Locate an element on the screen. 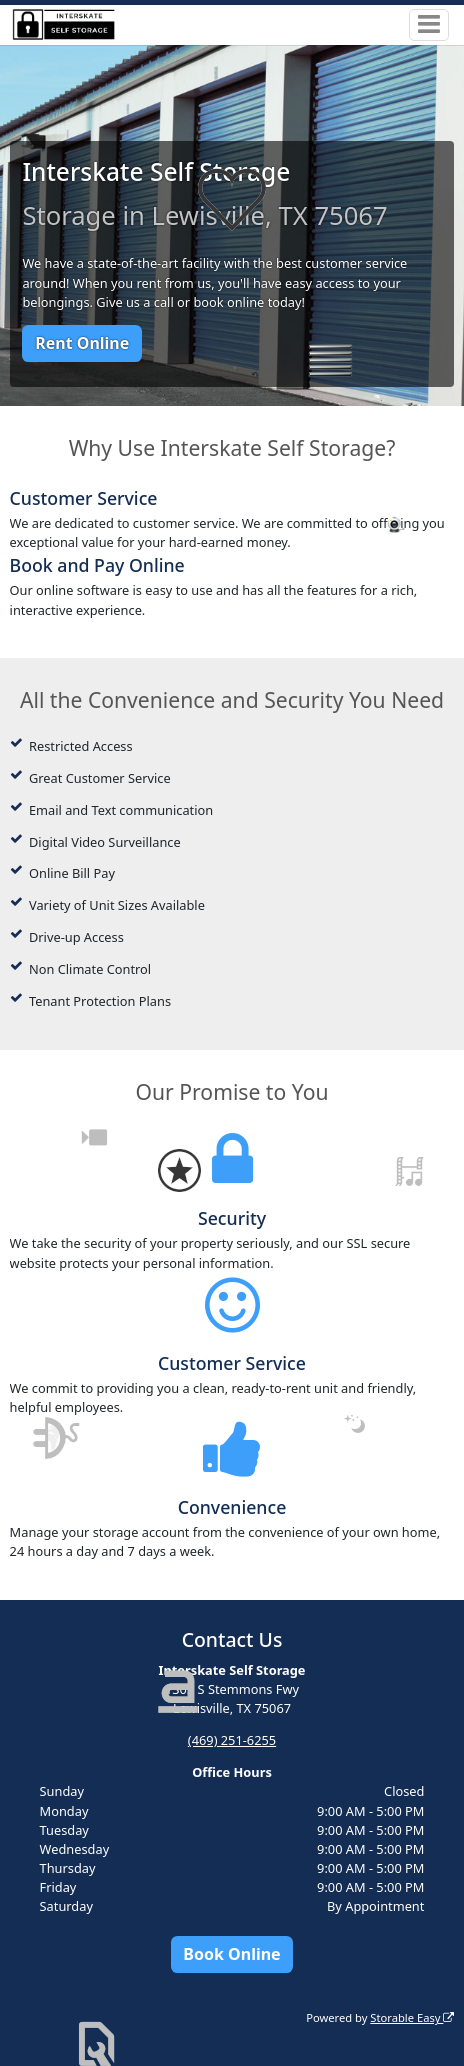 Image resolution: width=464 pixels, height=2066 pixels. access screensaver settings is located at coordinates (354, 1422).